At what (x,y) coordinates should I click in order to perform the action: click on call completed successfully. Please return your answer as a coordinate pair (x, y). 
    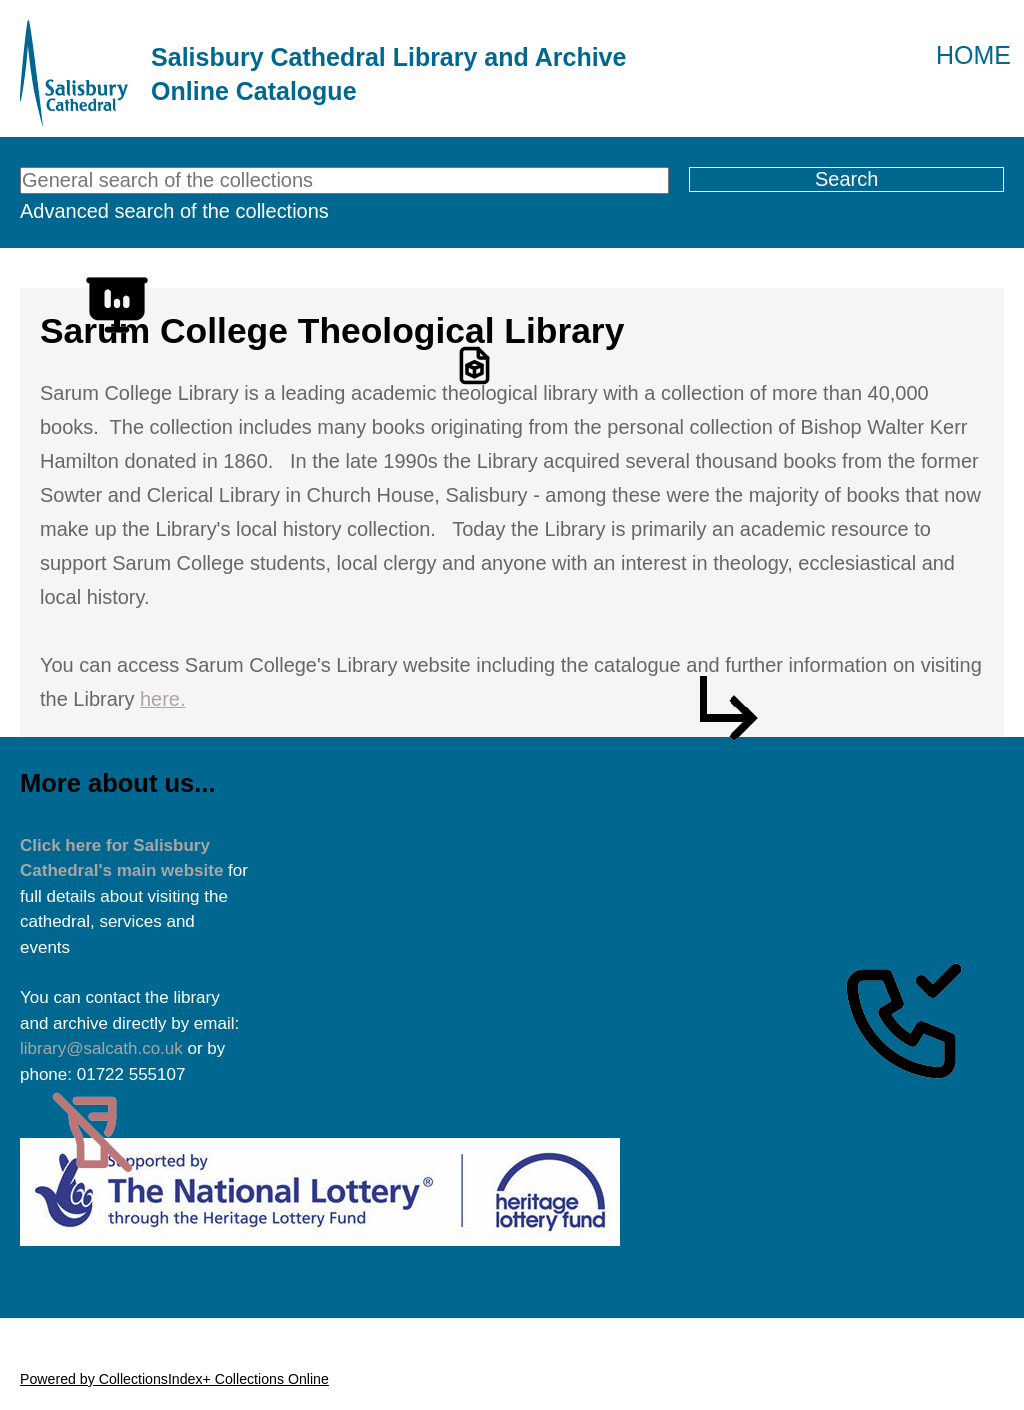
    Looking at the image, I should click on (904, 1021).